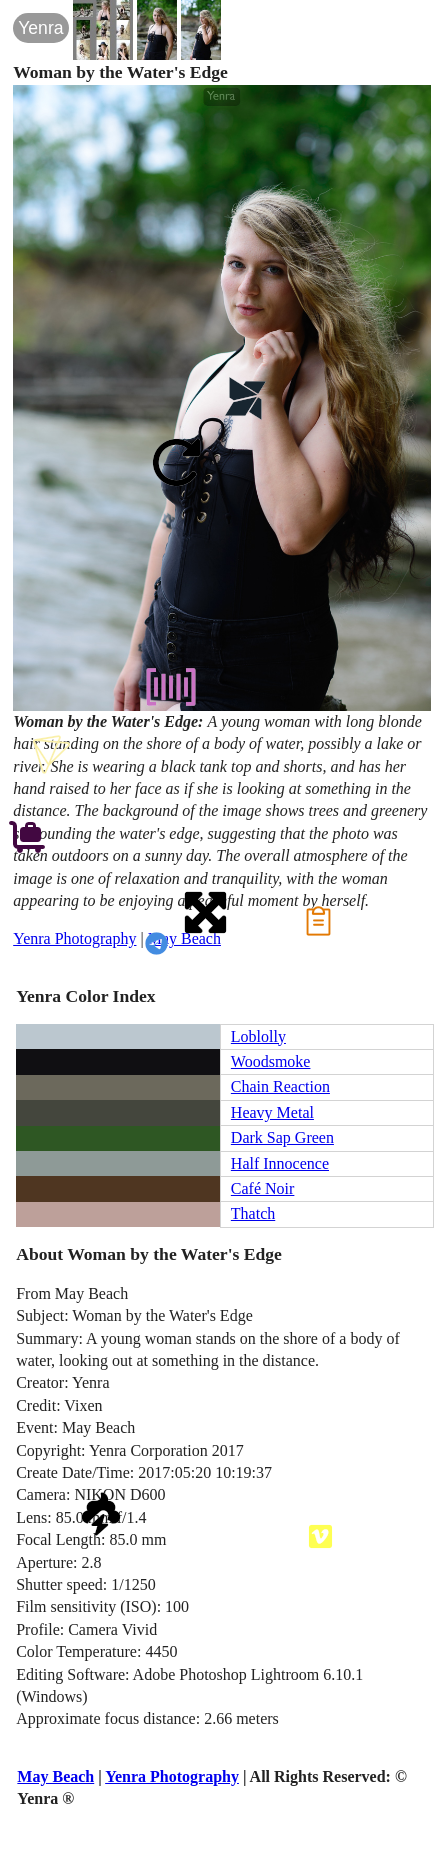  What do you see at coordinates (27, 837) in the screenshot?
I see `luggage cart or baggage trolley` at bounding box center [27, 837].